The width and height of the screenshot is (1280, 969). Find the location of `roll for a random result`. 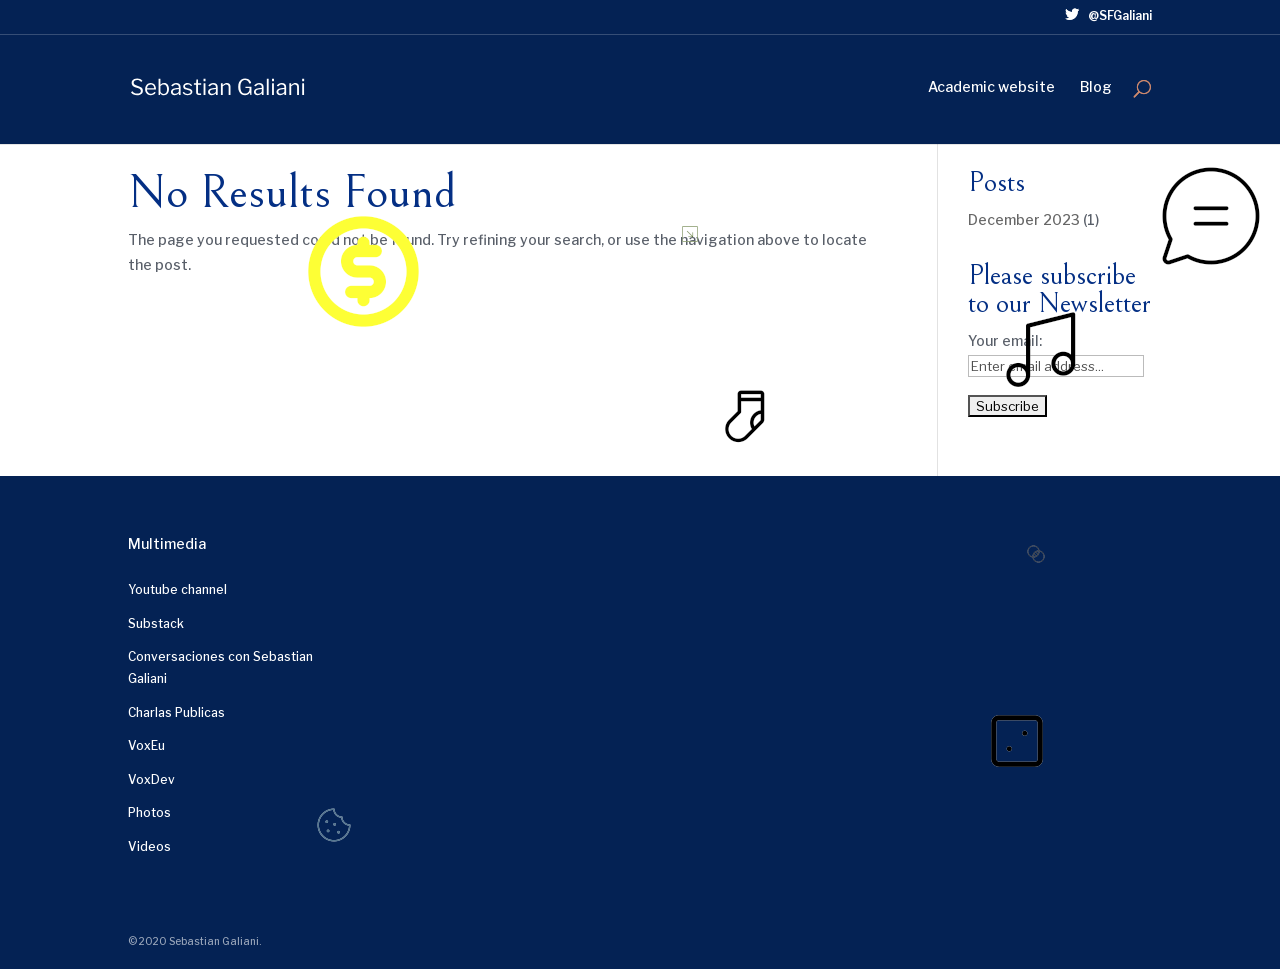

roll for a random result is located at coordinates (1017, 741).